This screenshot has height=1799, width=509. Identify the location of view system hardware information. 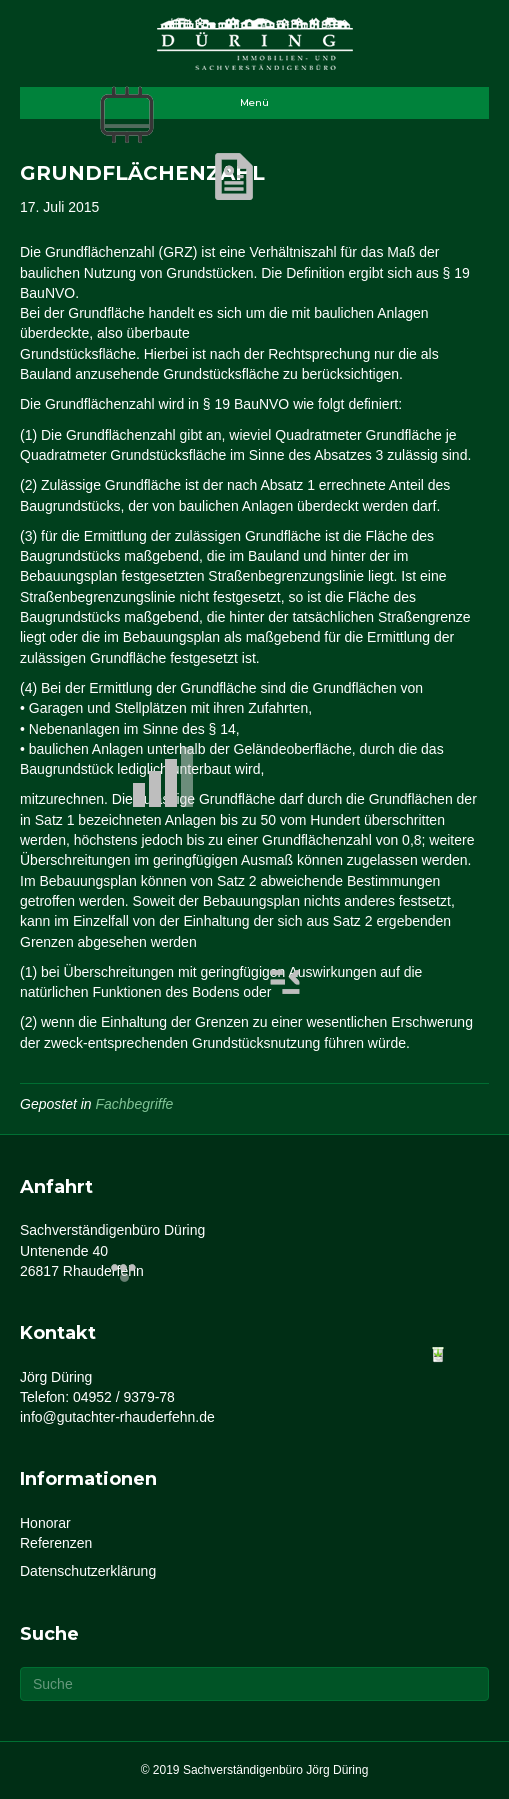
(127, 113).